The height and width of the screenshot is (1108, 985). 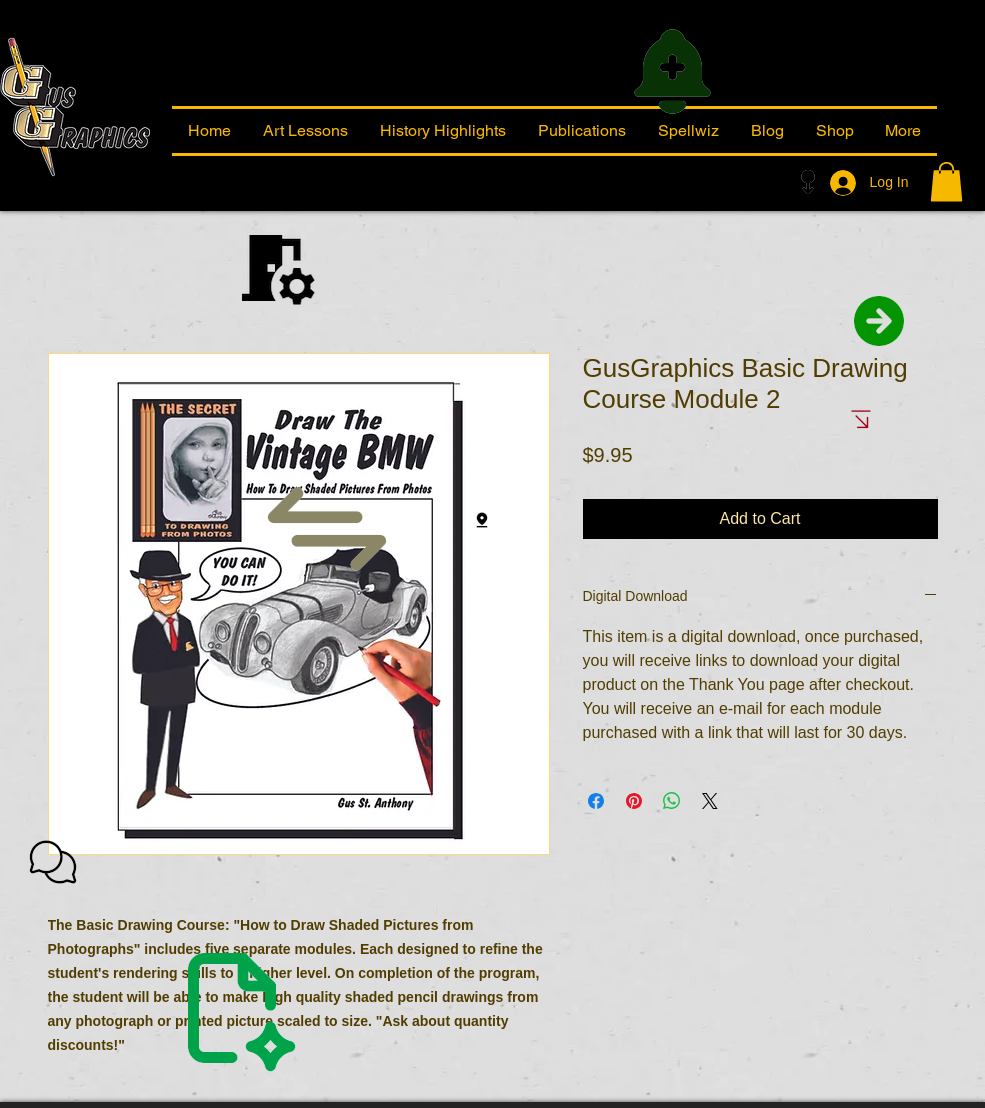 I want to click on drop a pin to mark a location, so click(x=482, y=520).